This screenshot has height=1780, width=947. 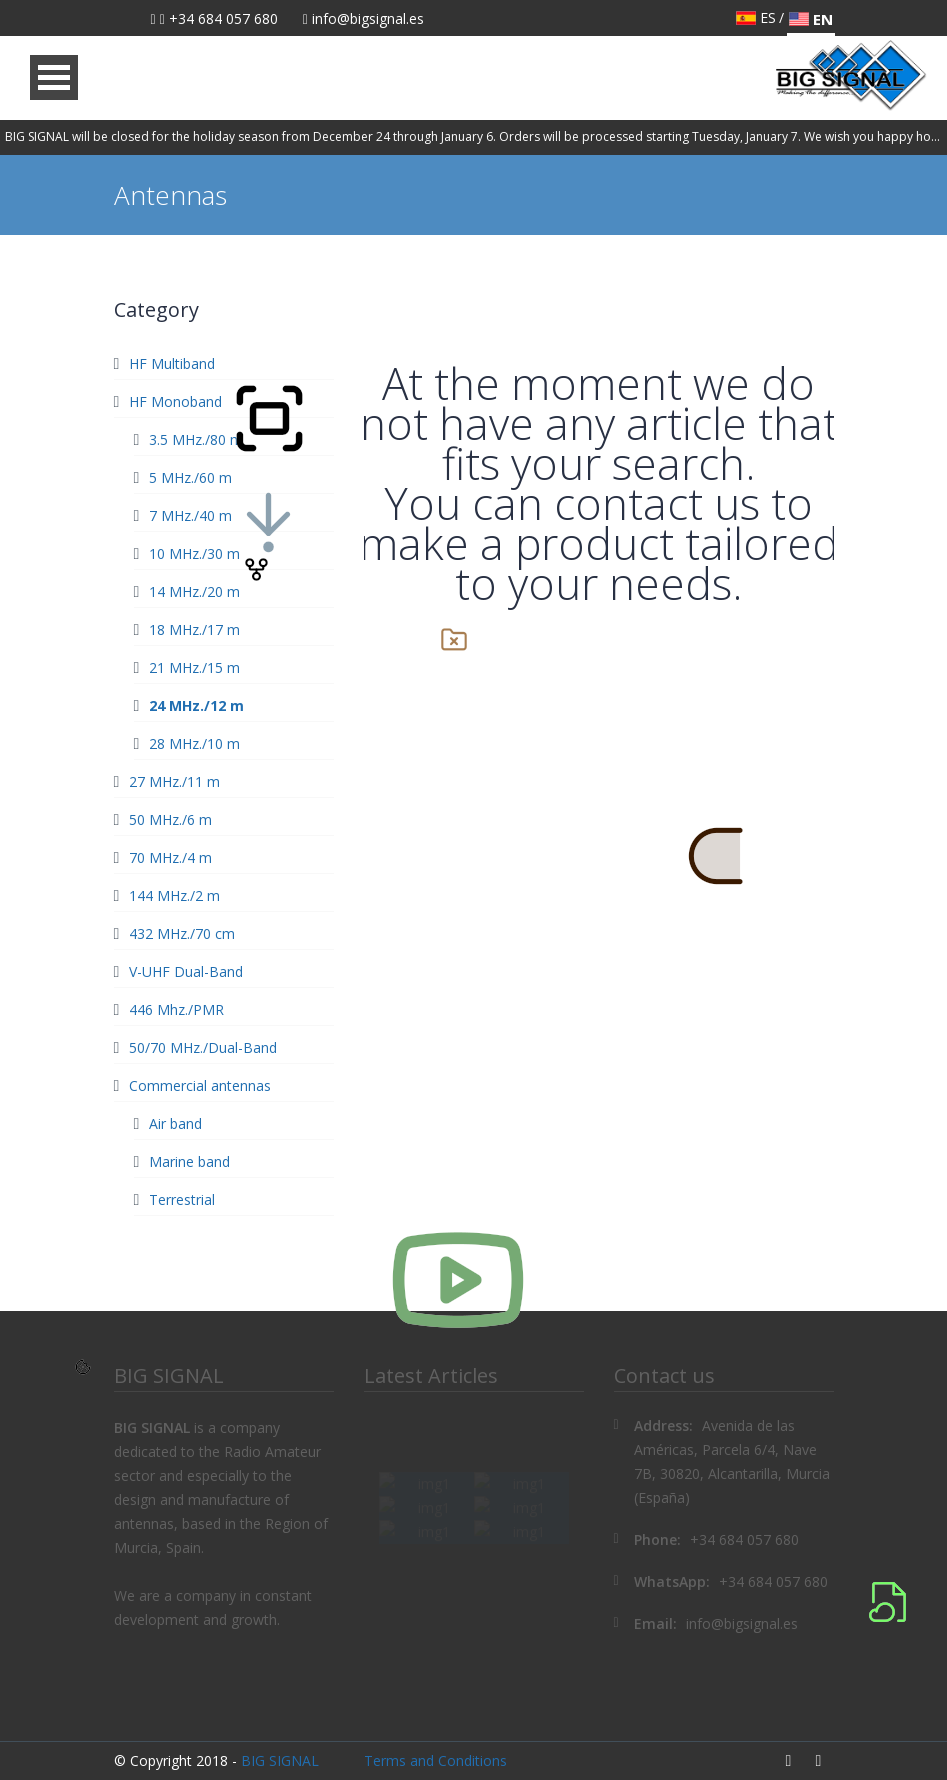 I want to click on delete a folder, so click(x=454, y=640).